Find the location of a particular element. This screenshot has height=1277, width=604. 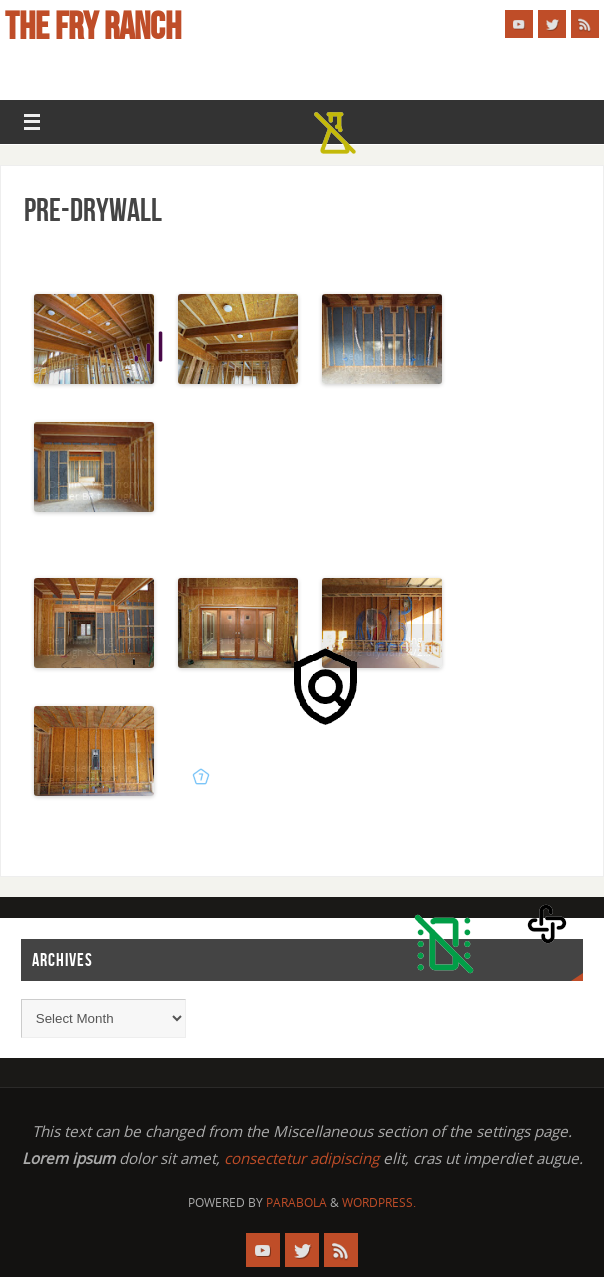

access API application settings is located at coordinates (547, 924).